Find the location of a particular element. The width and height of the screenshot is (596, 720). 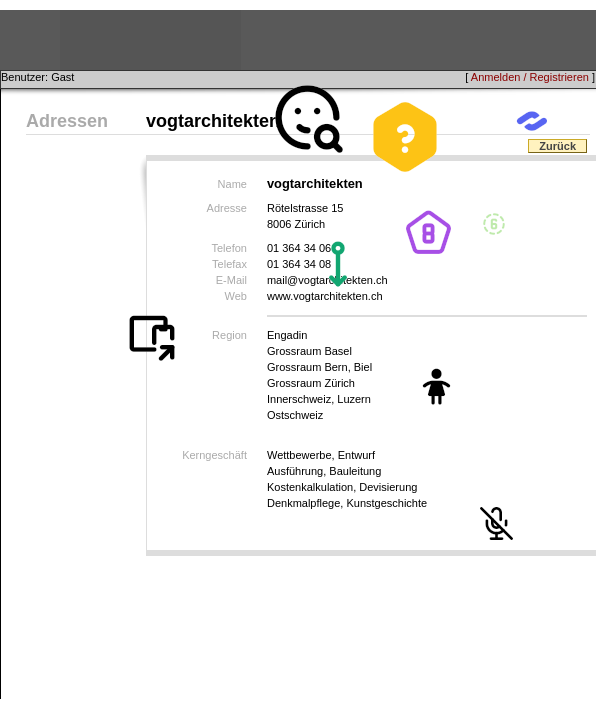

share content across devices is located at coordinates (152, 336).